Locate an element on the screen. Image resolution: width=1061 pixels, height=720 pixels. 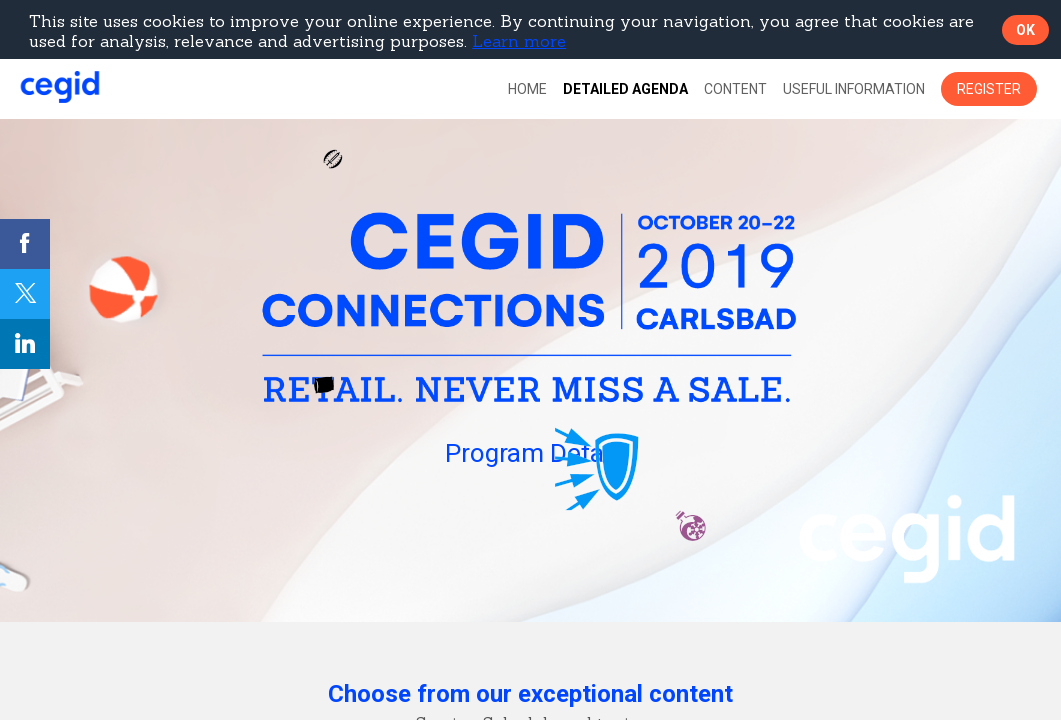
use a frost potion or ice spell item is located at coordinates (690, 525).